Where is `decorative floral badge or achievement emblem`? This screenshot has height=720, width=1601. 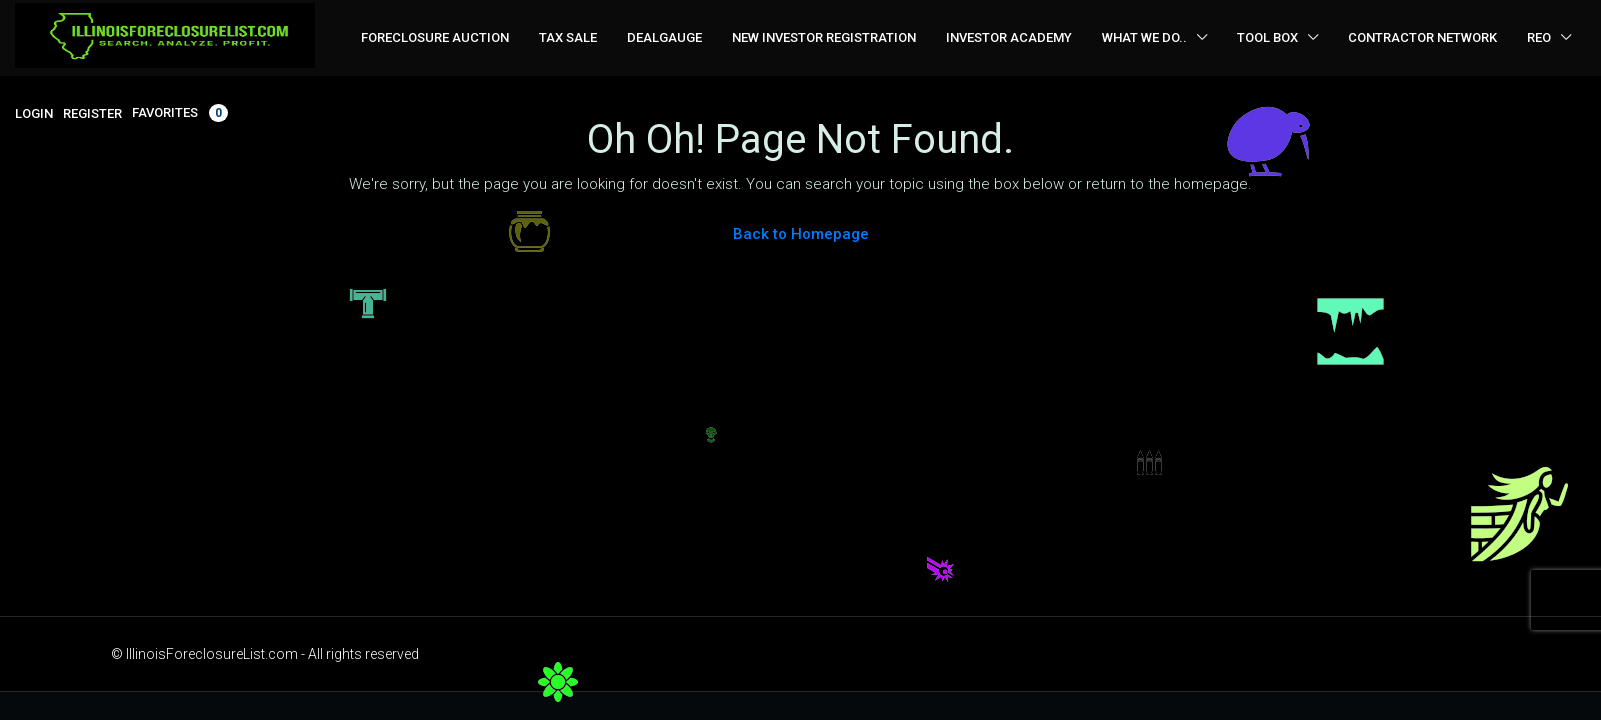
decorative floral badge or achievement emblem is located at coordinates (558, 682).